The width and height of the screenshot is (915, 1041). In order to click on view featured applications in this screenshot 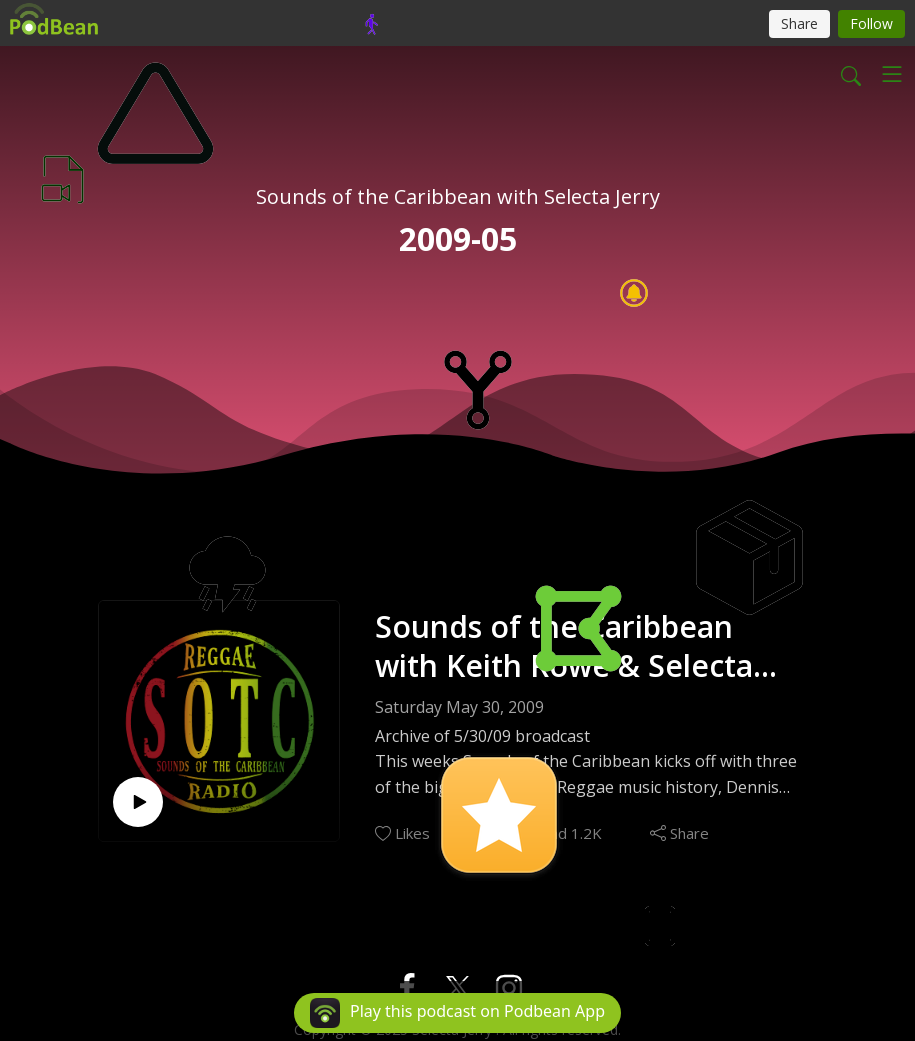, I will do `click(499, 815)`.